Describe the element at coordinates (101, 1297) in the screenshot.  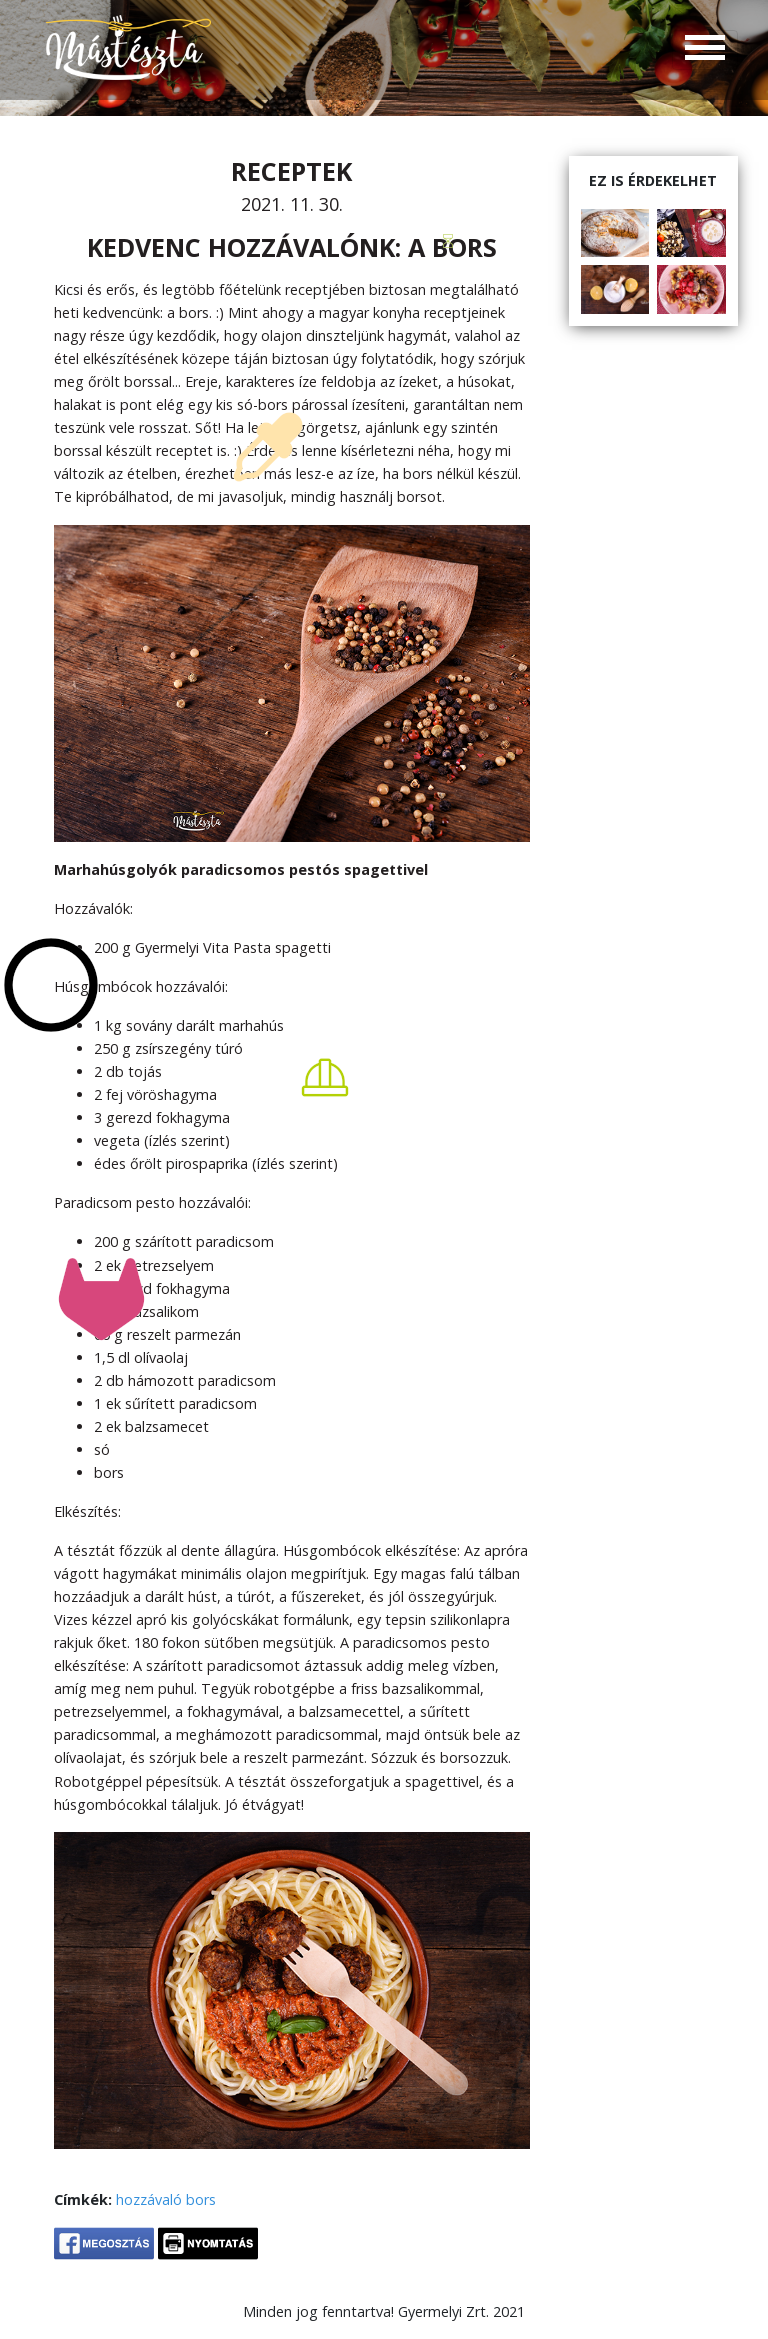
I see `open gitlab repository` at that location.